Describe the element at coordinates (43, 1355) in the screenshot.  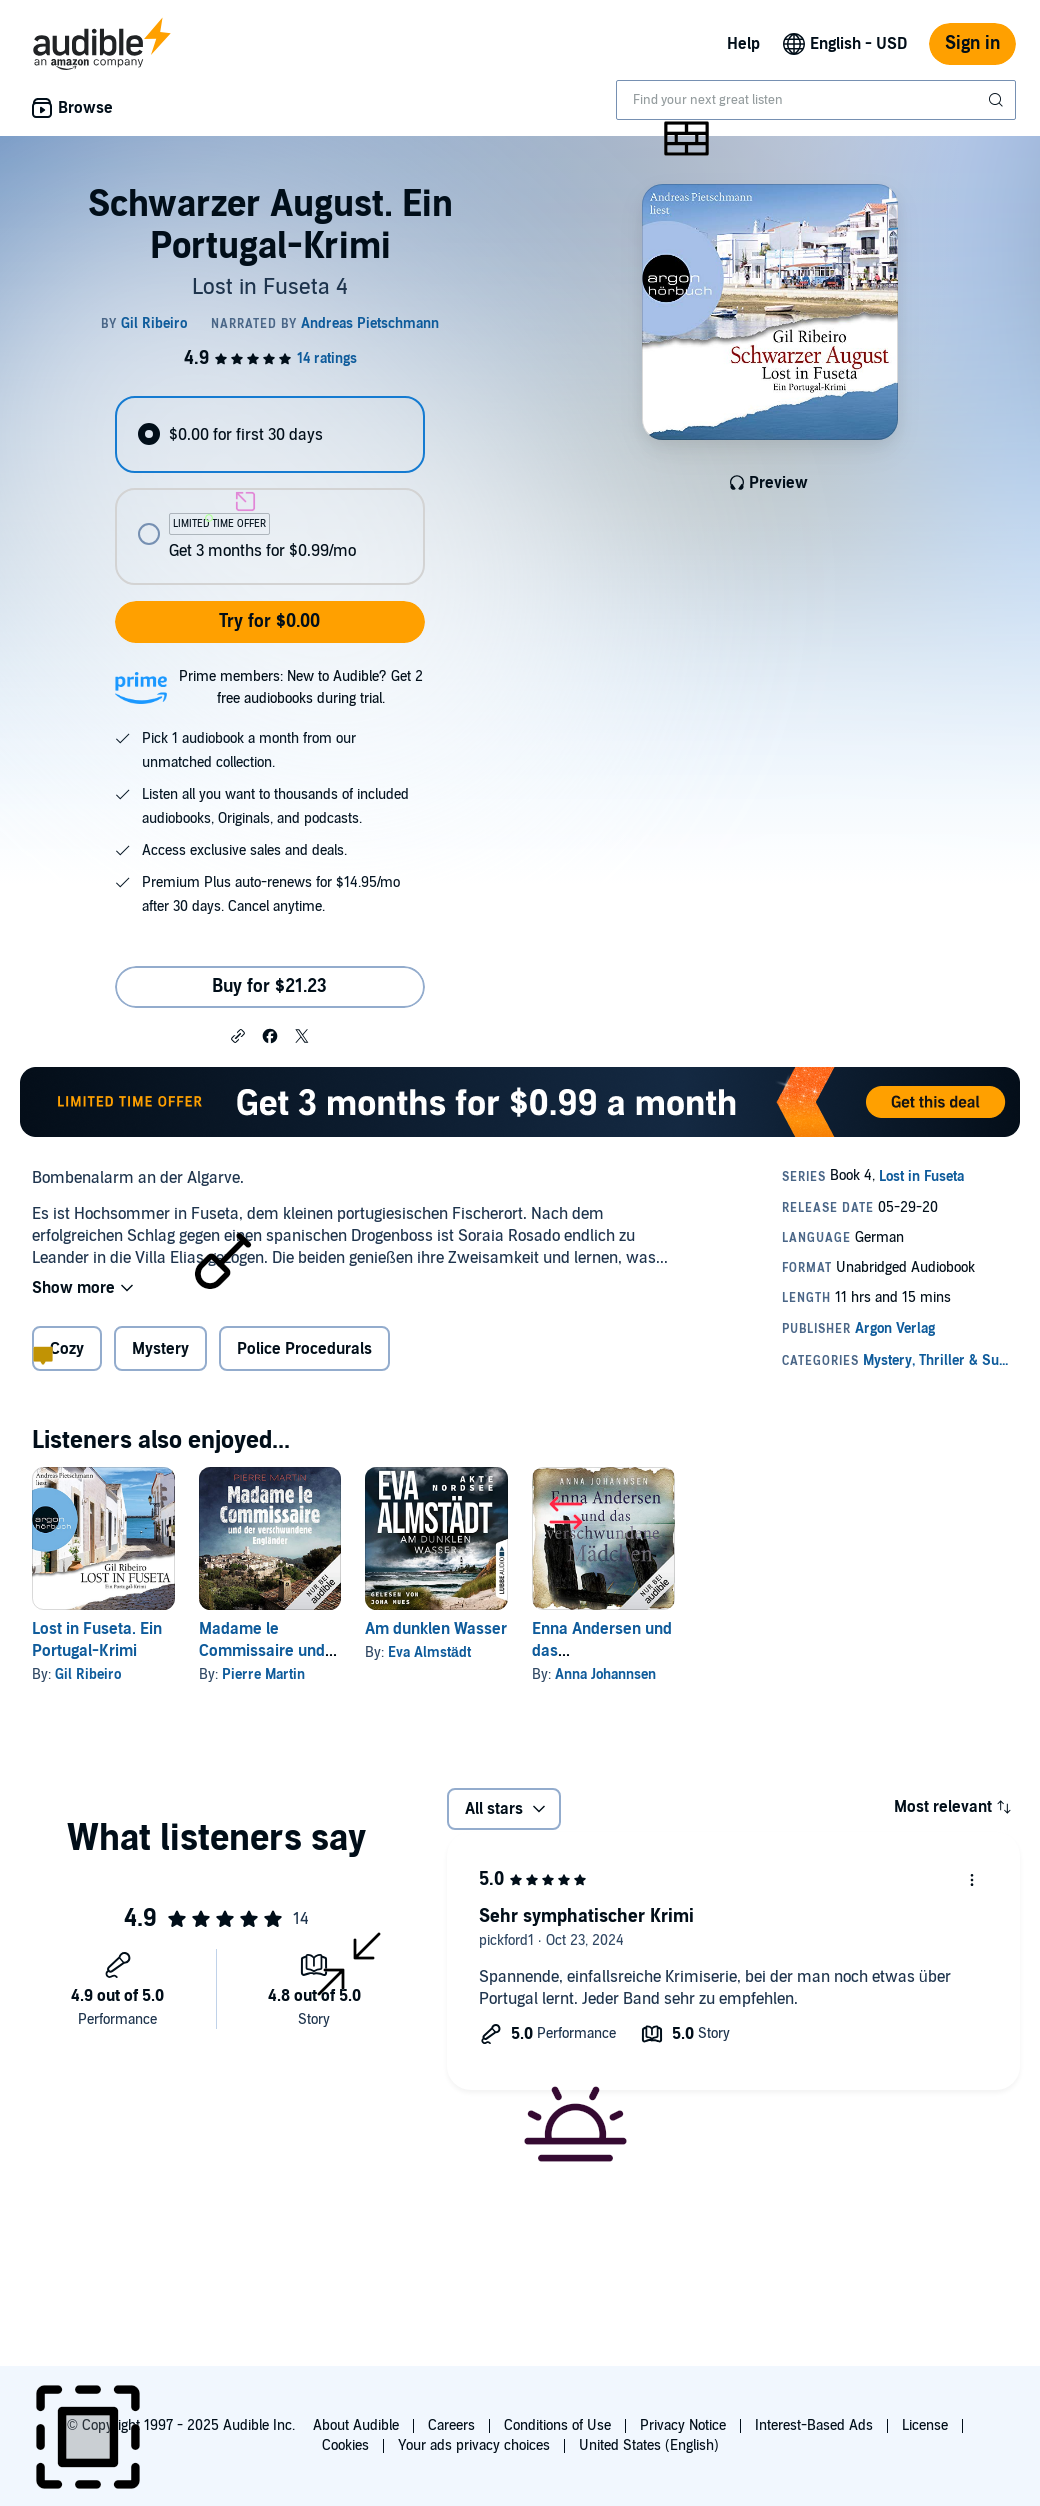
I see `open chat or messaging` at that location.